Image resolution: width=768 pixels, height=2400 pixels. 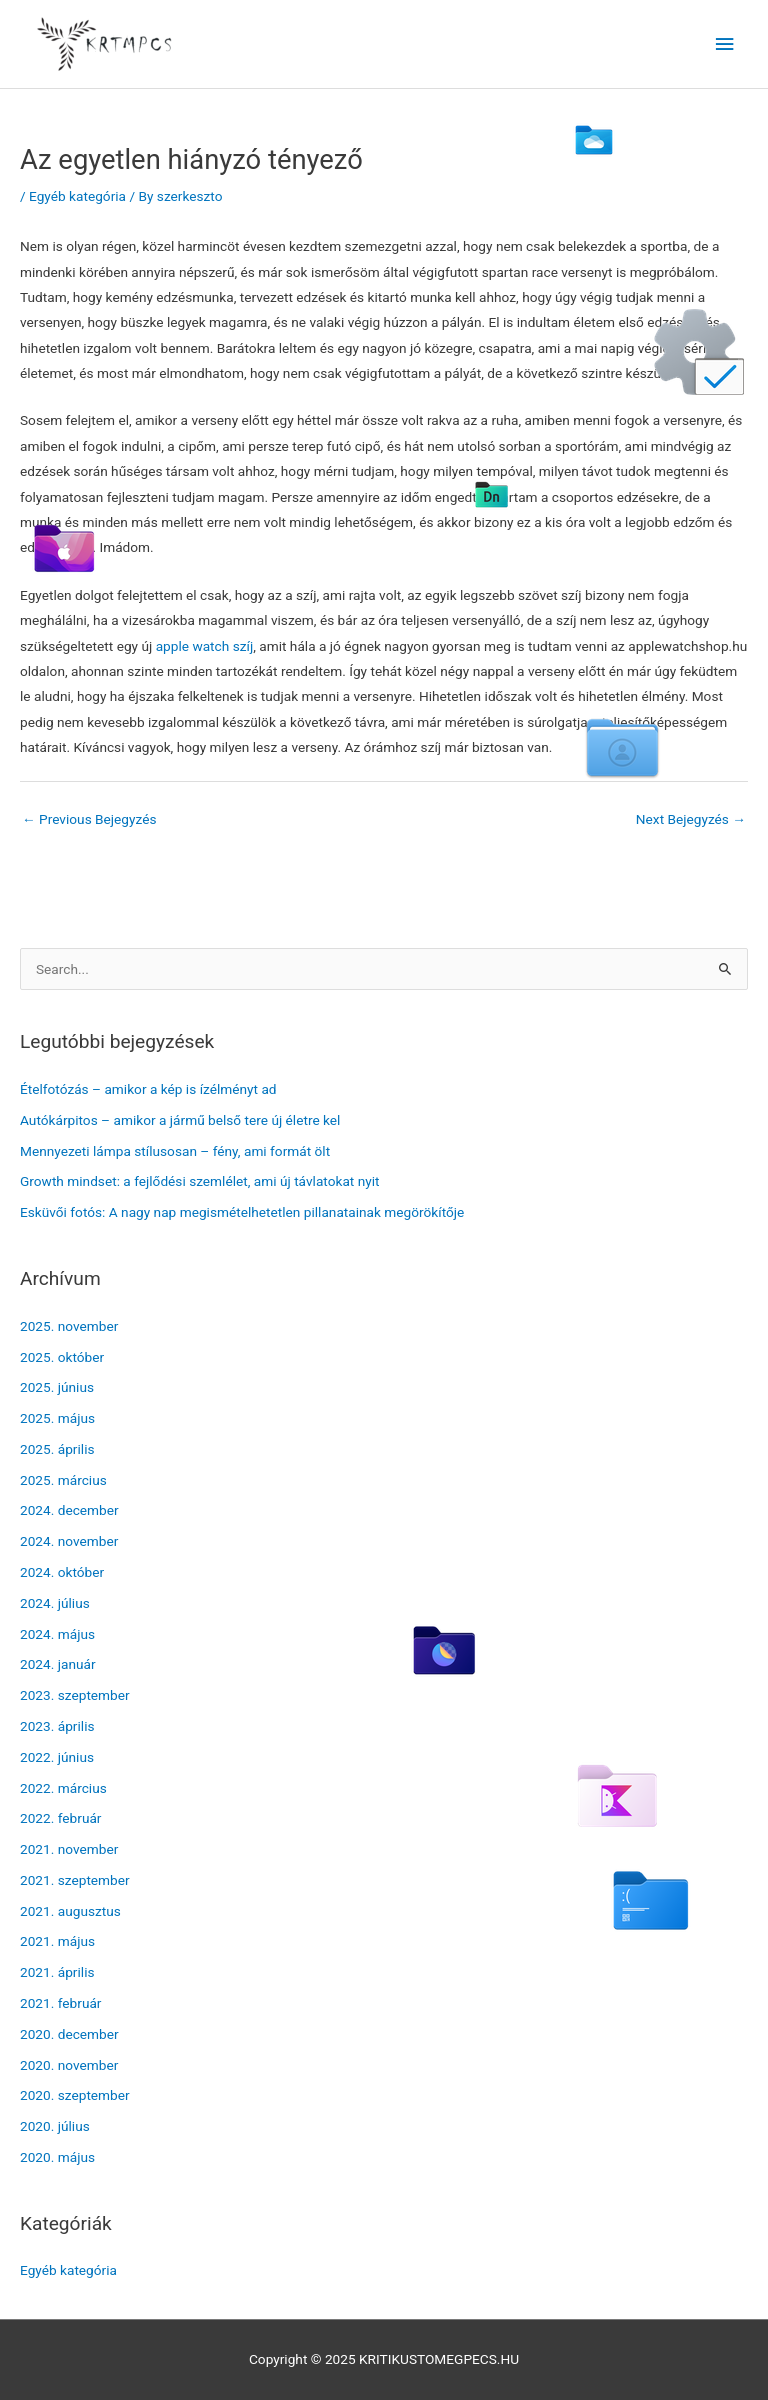 I want to click on open mac os monterey system folder, so click(x=64, y=550).